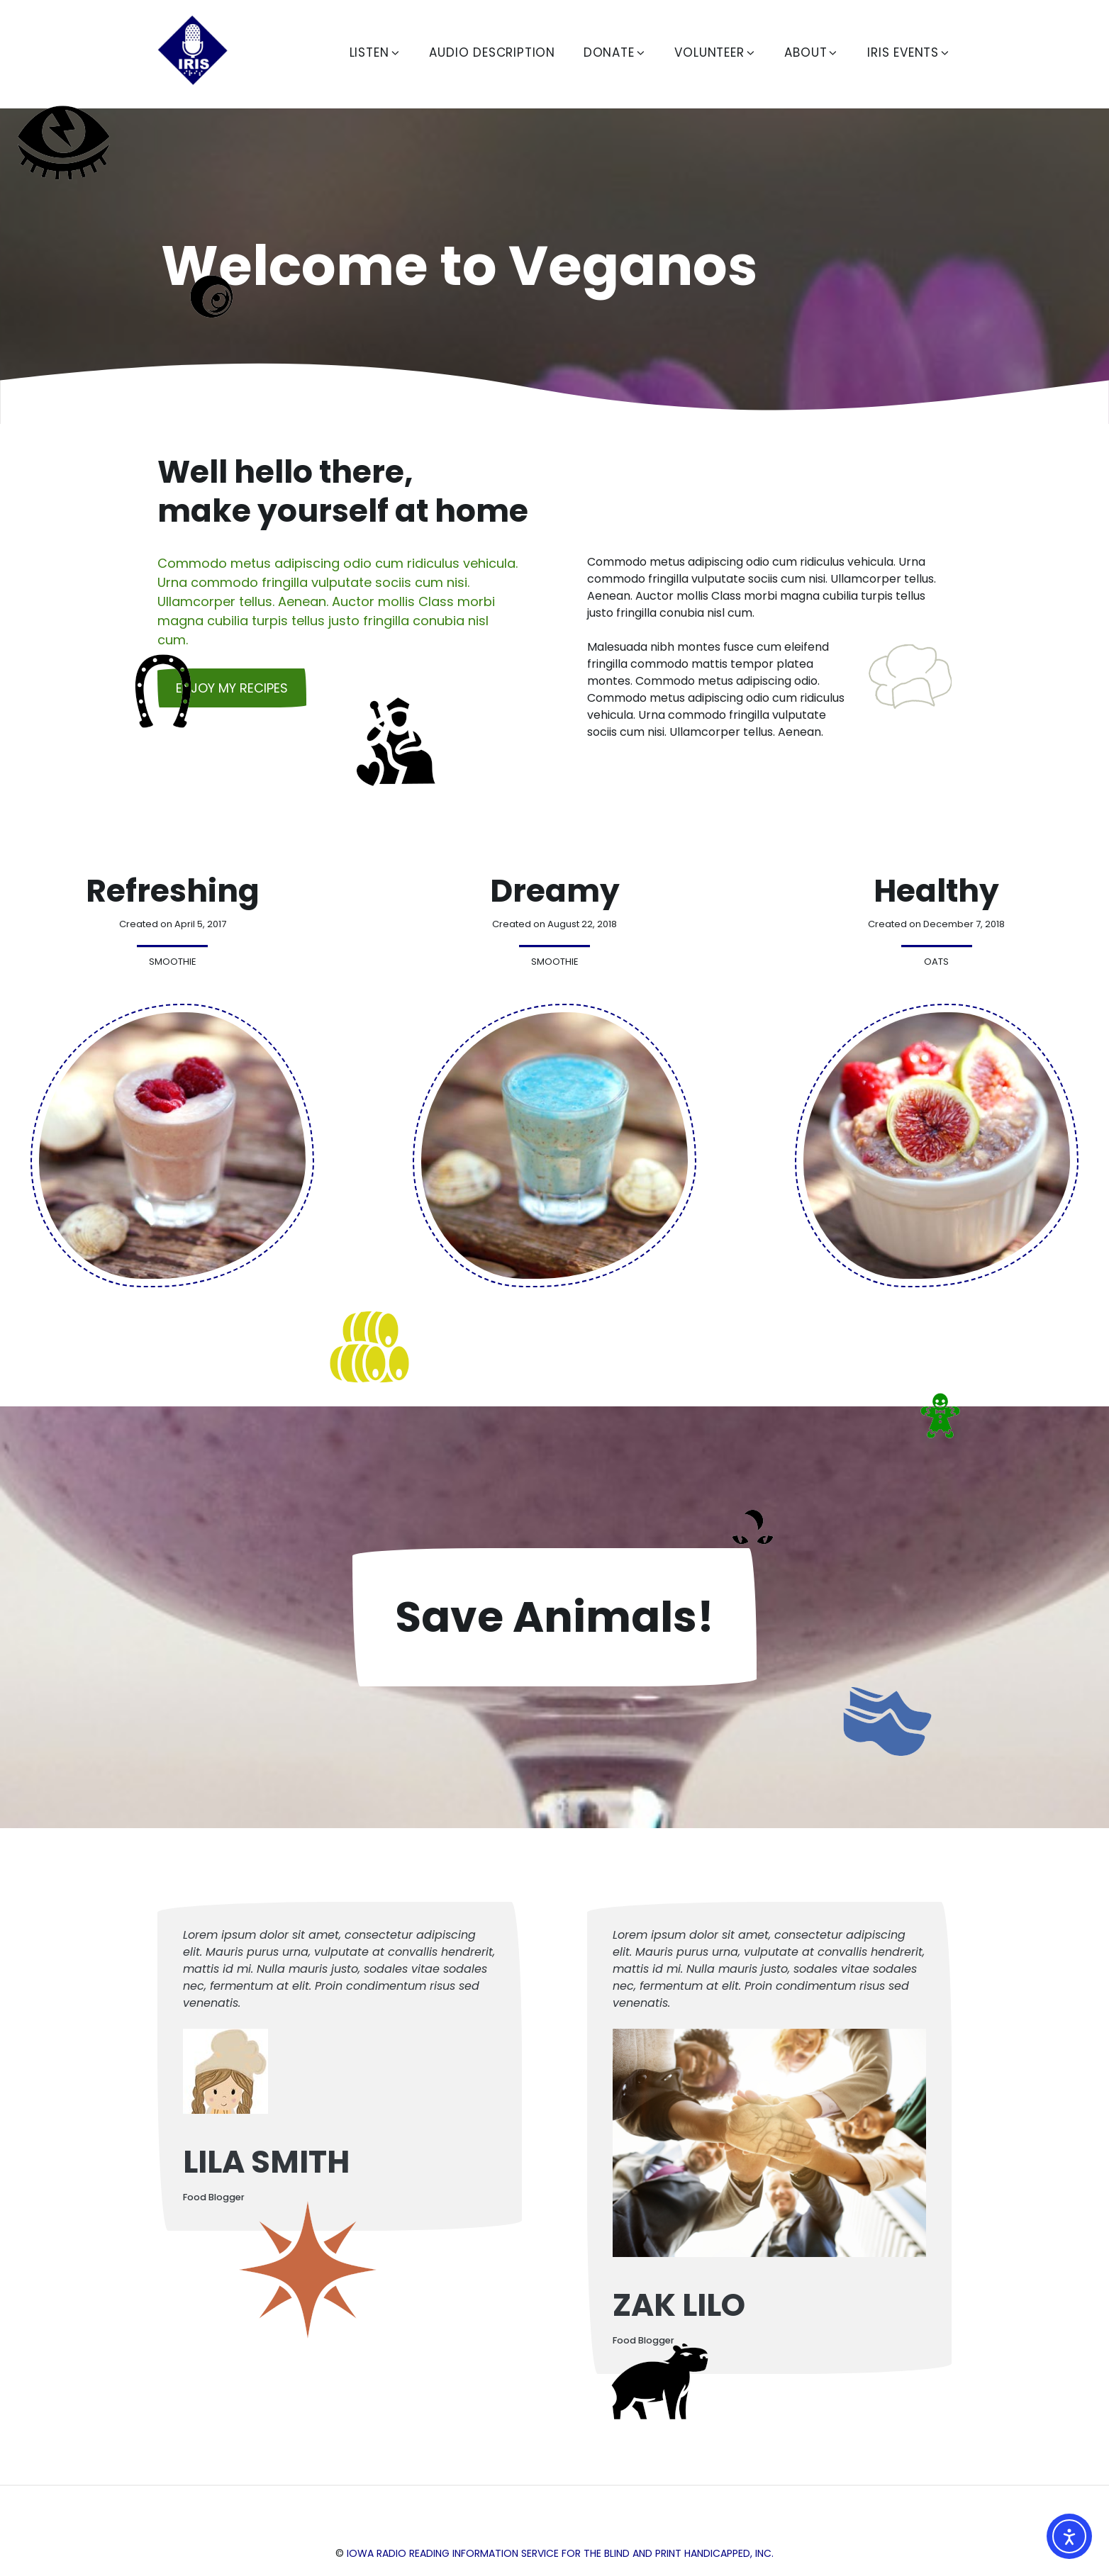  Describe the element at coordinates (369, 1347) in the screenshot. I see `access wine cellar or barrel storage inventory` at that location.